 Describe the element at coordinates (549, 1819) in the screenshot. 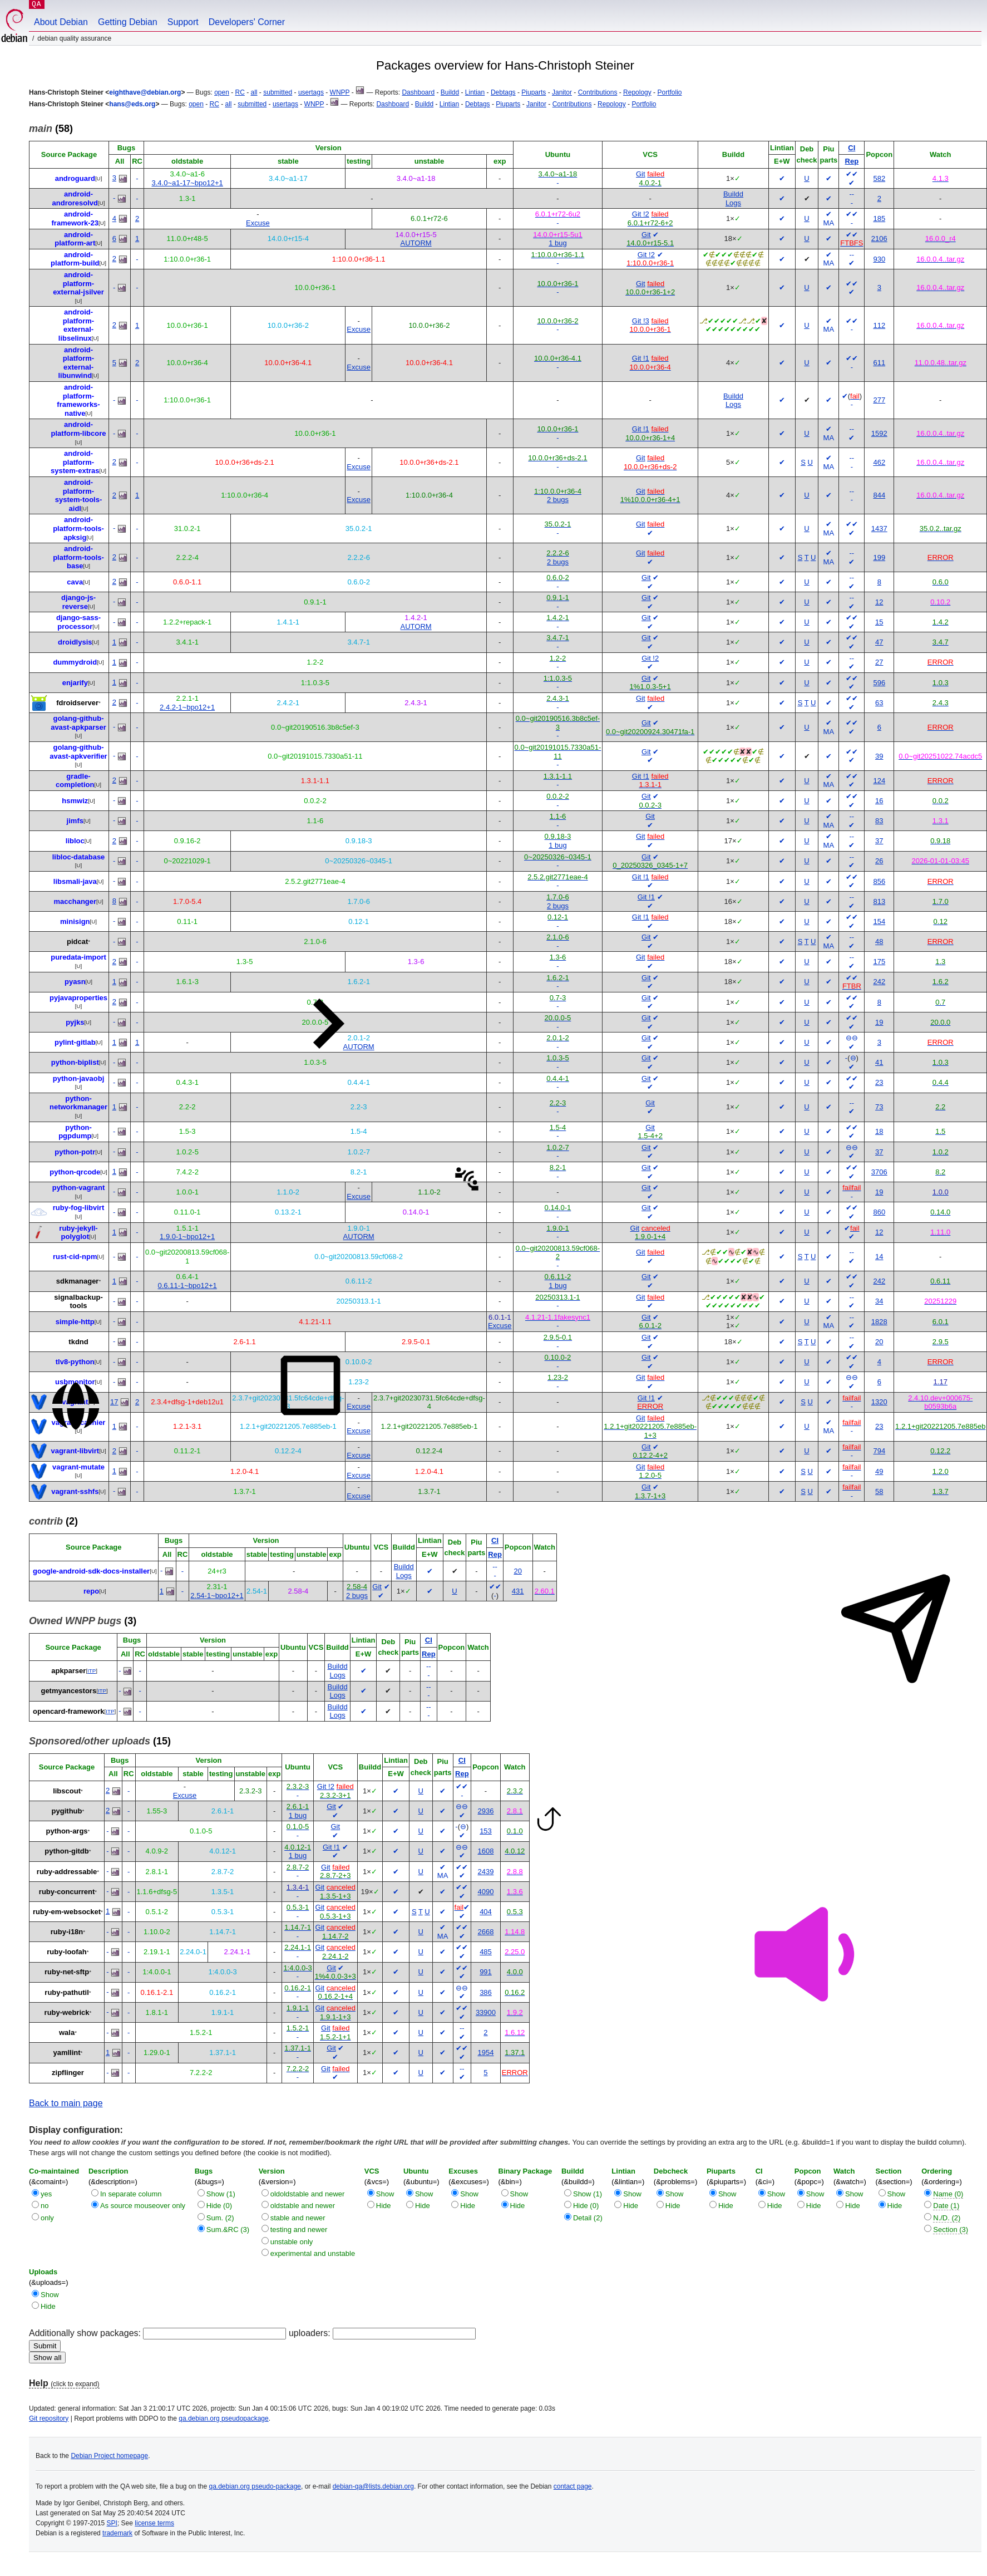

I see `go back to top of page` at that location.